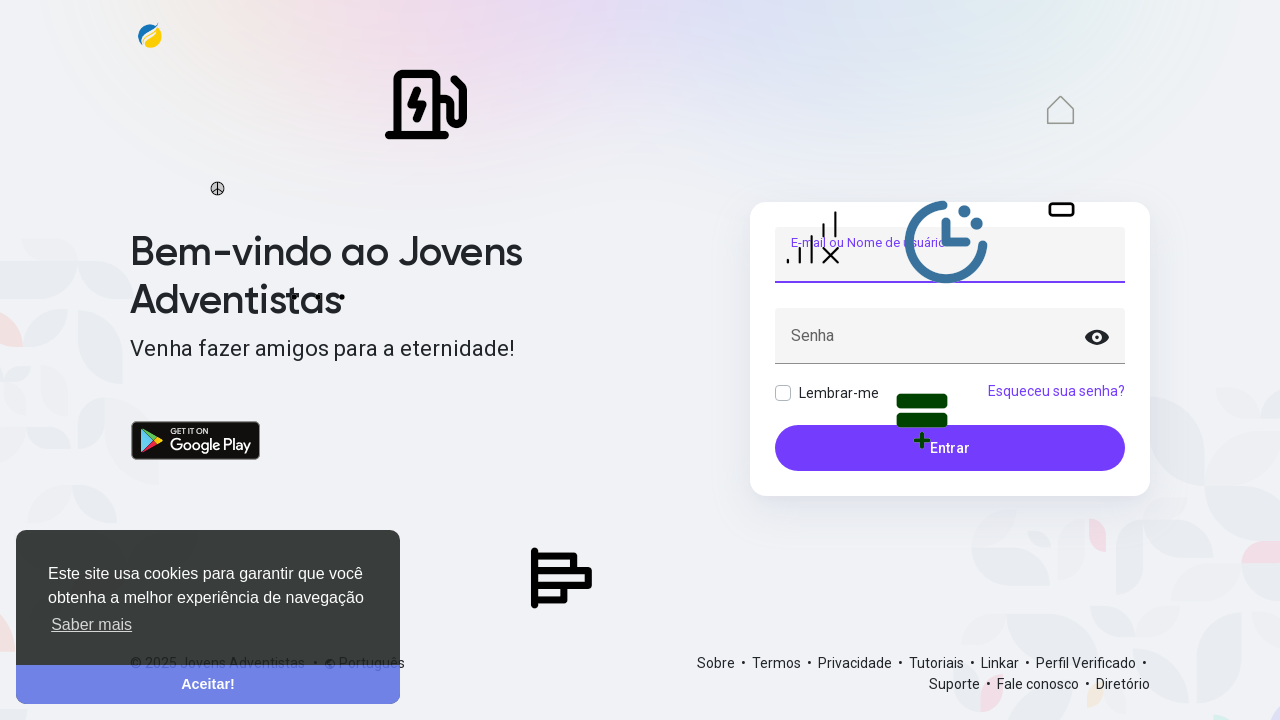  Describe the element at coordinates (946, 242) in the screenshot. I see `view remaining time or countdown timer` at that location.